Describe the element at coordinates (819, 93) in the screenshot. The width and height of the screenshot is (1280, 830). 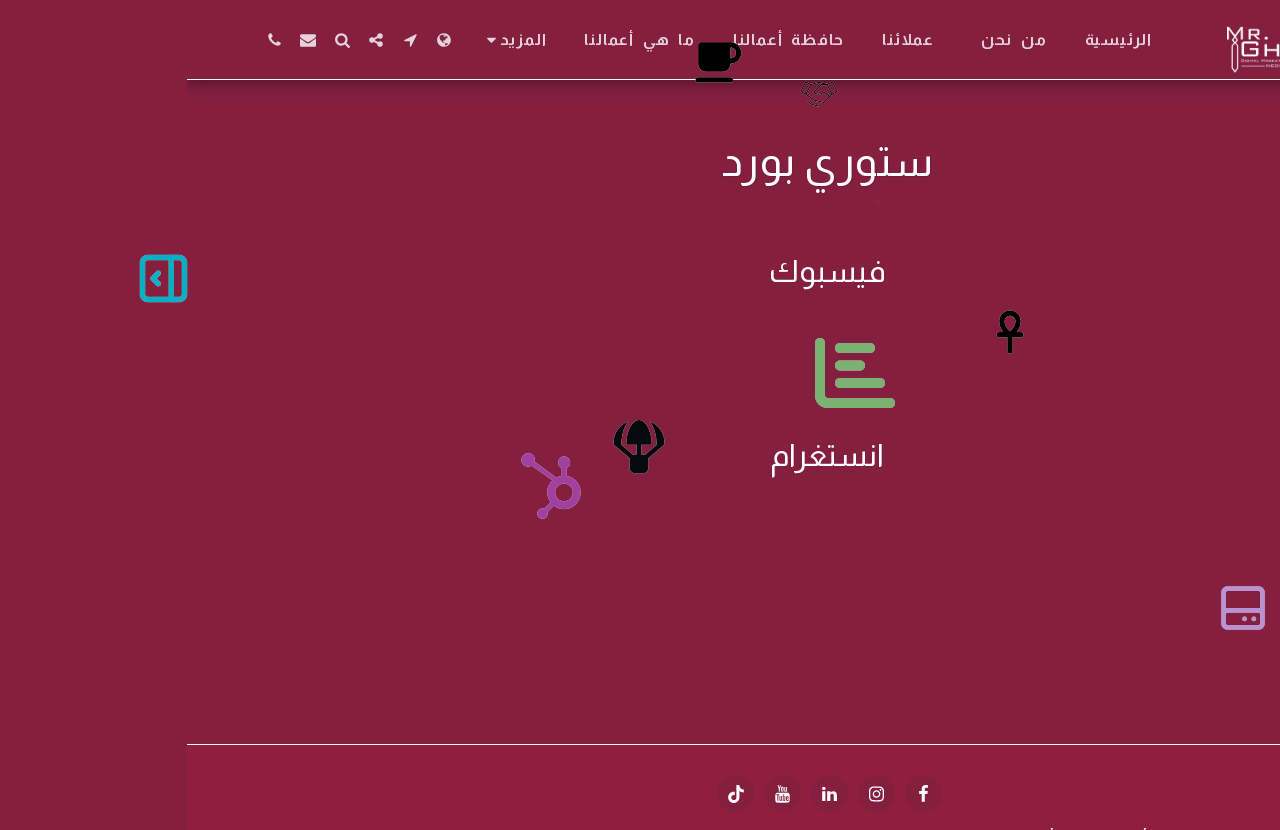
I see `indicates a partnership or collaboration feature` at that location.